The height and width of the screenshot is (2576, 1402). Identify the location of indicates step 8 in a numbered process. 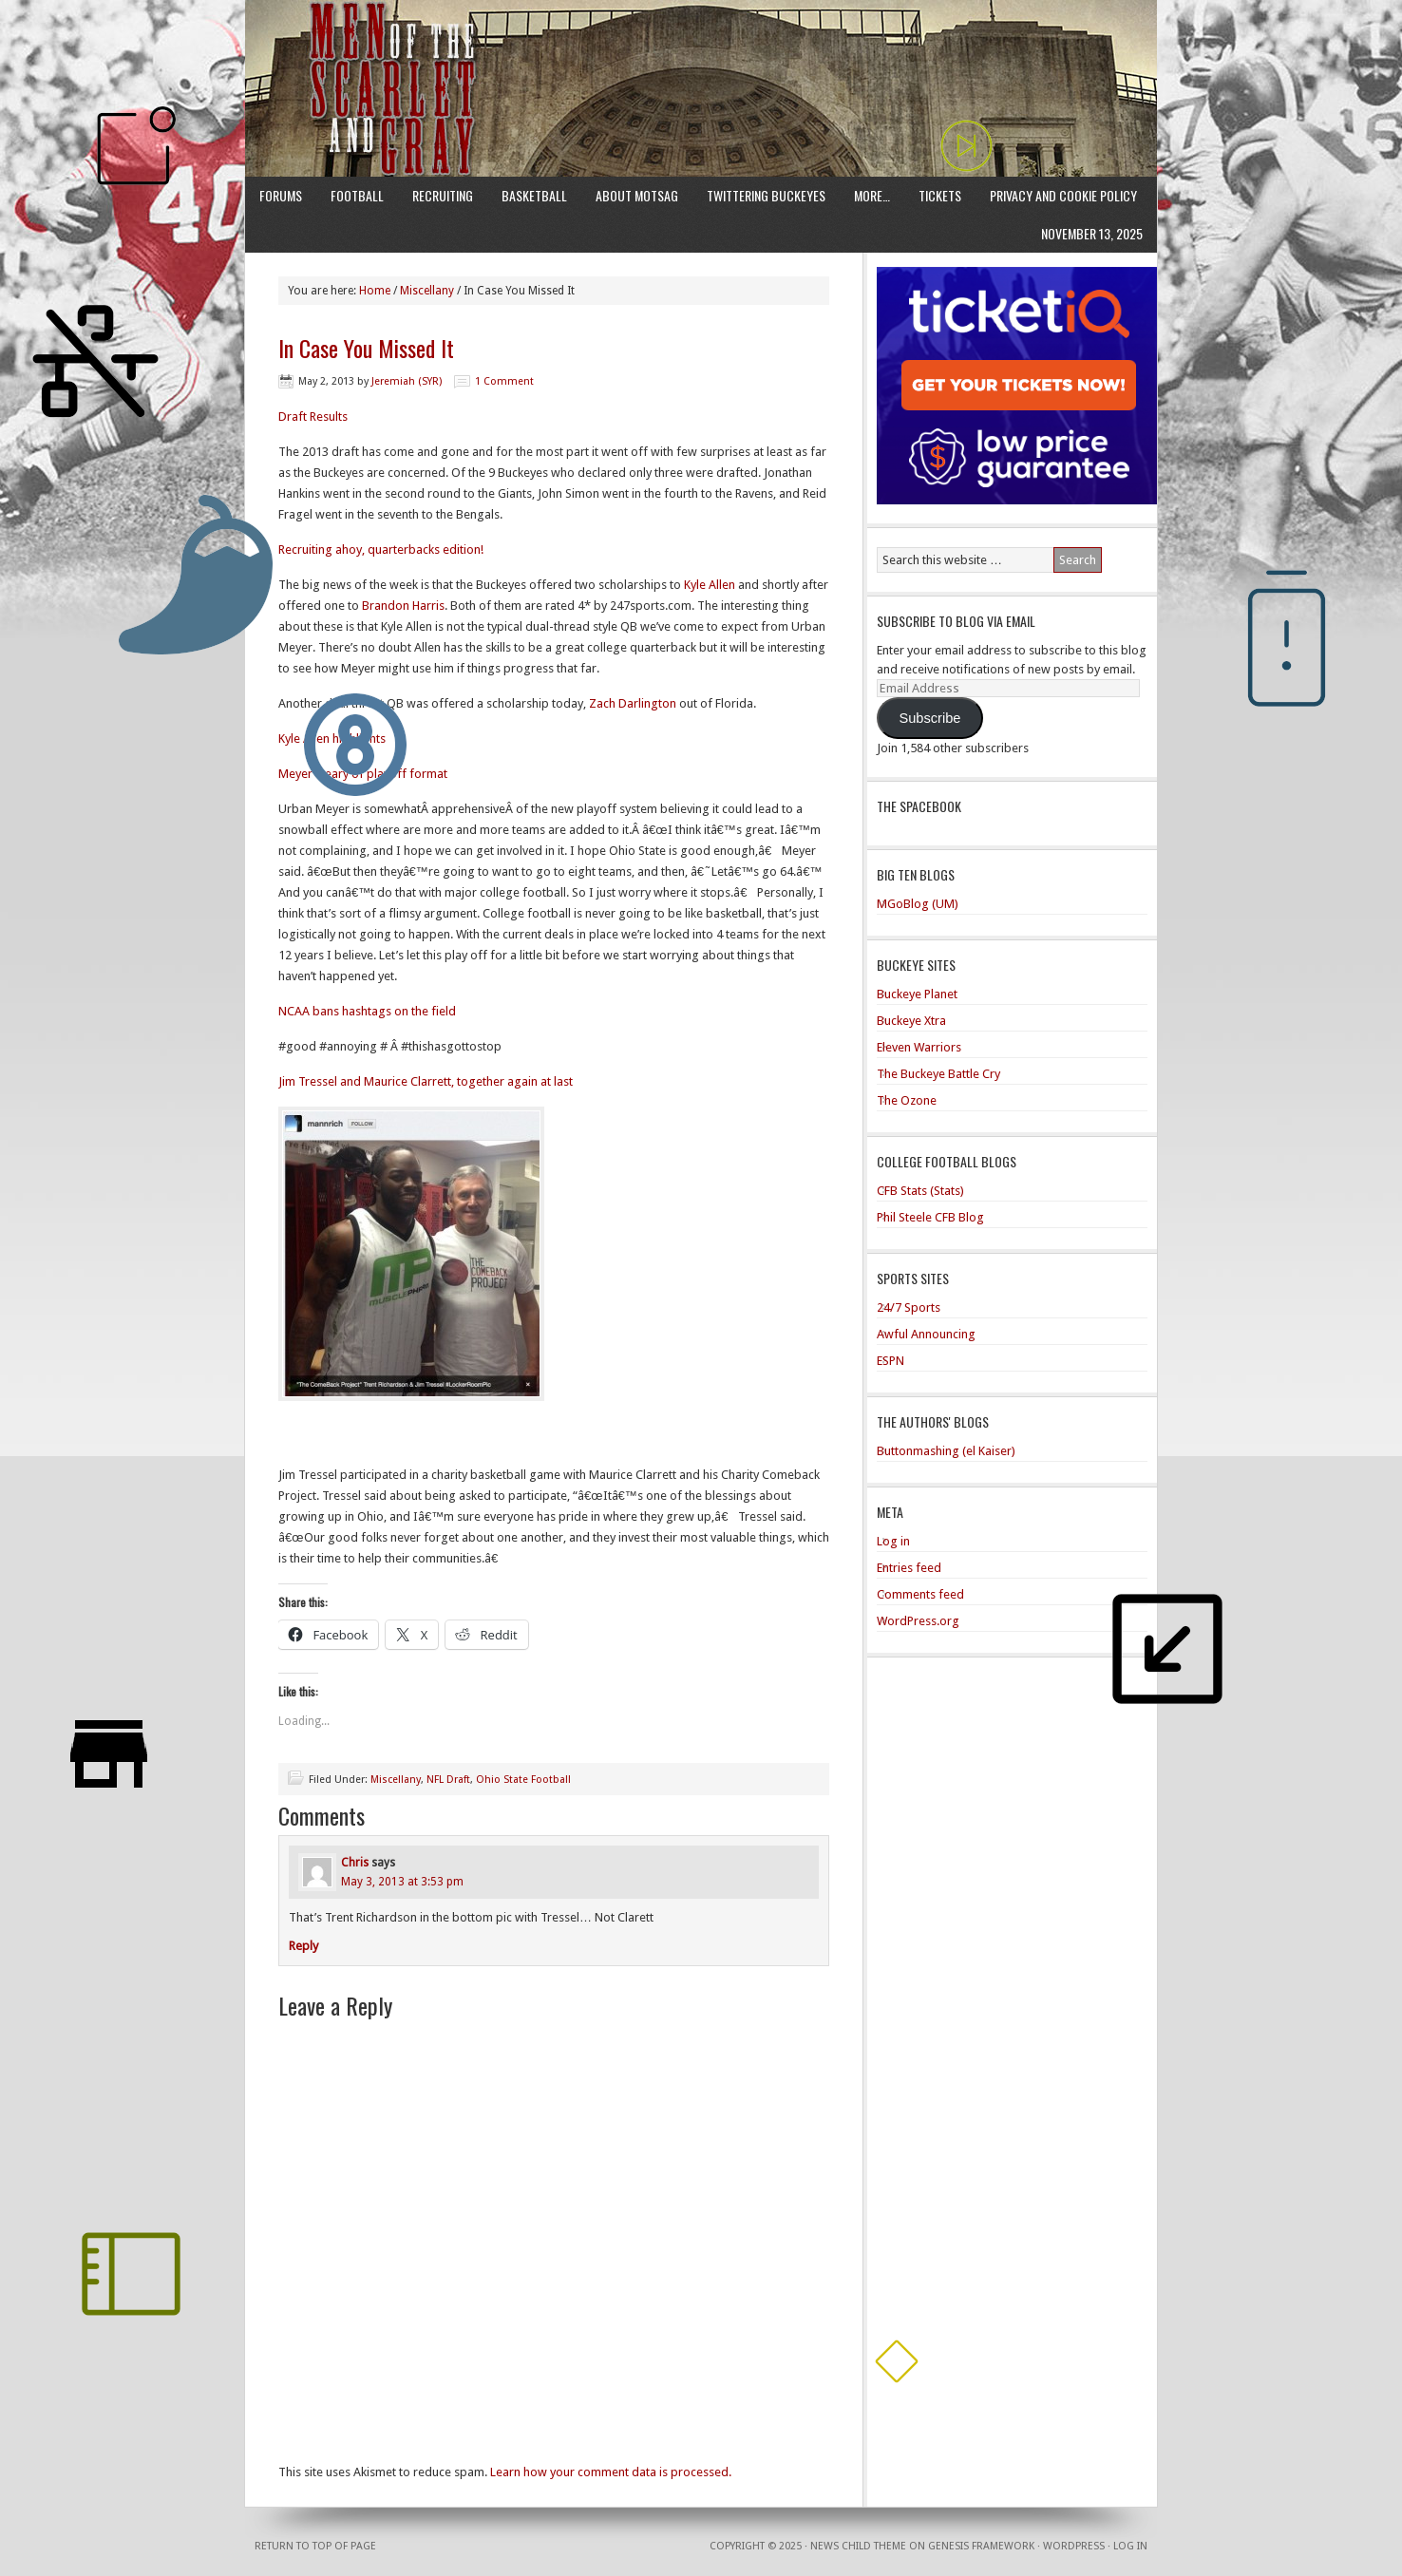
(355, 745).